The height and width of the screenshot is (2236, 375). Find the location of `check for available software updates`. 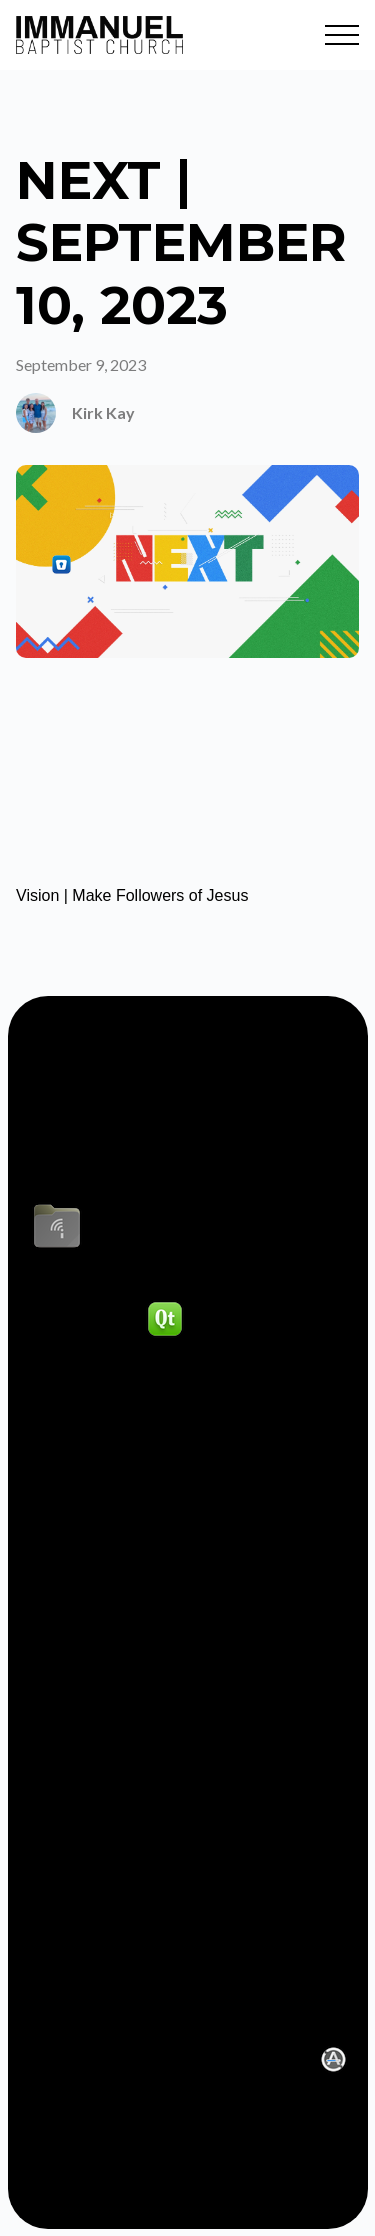

check for available software updates is located at coordinates (333, 2059).